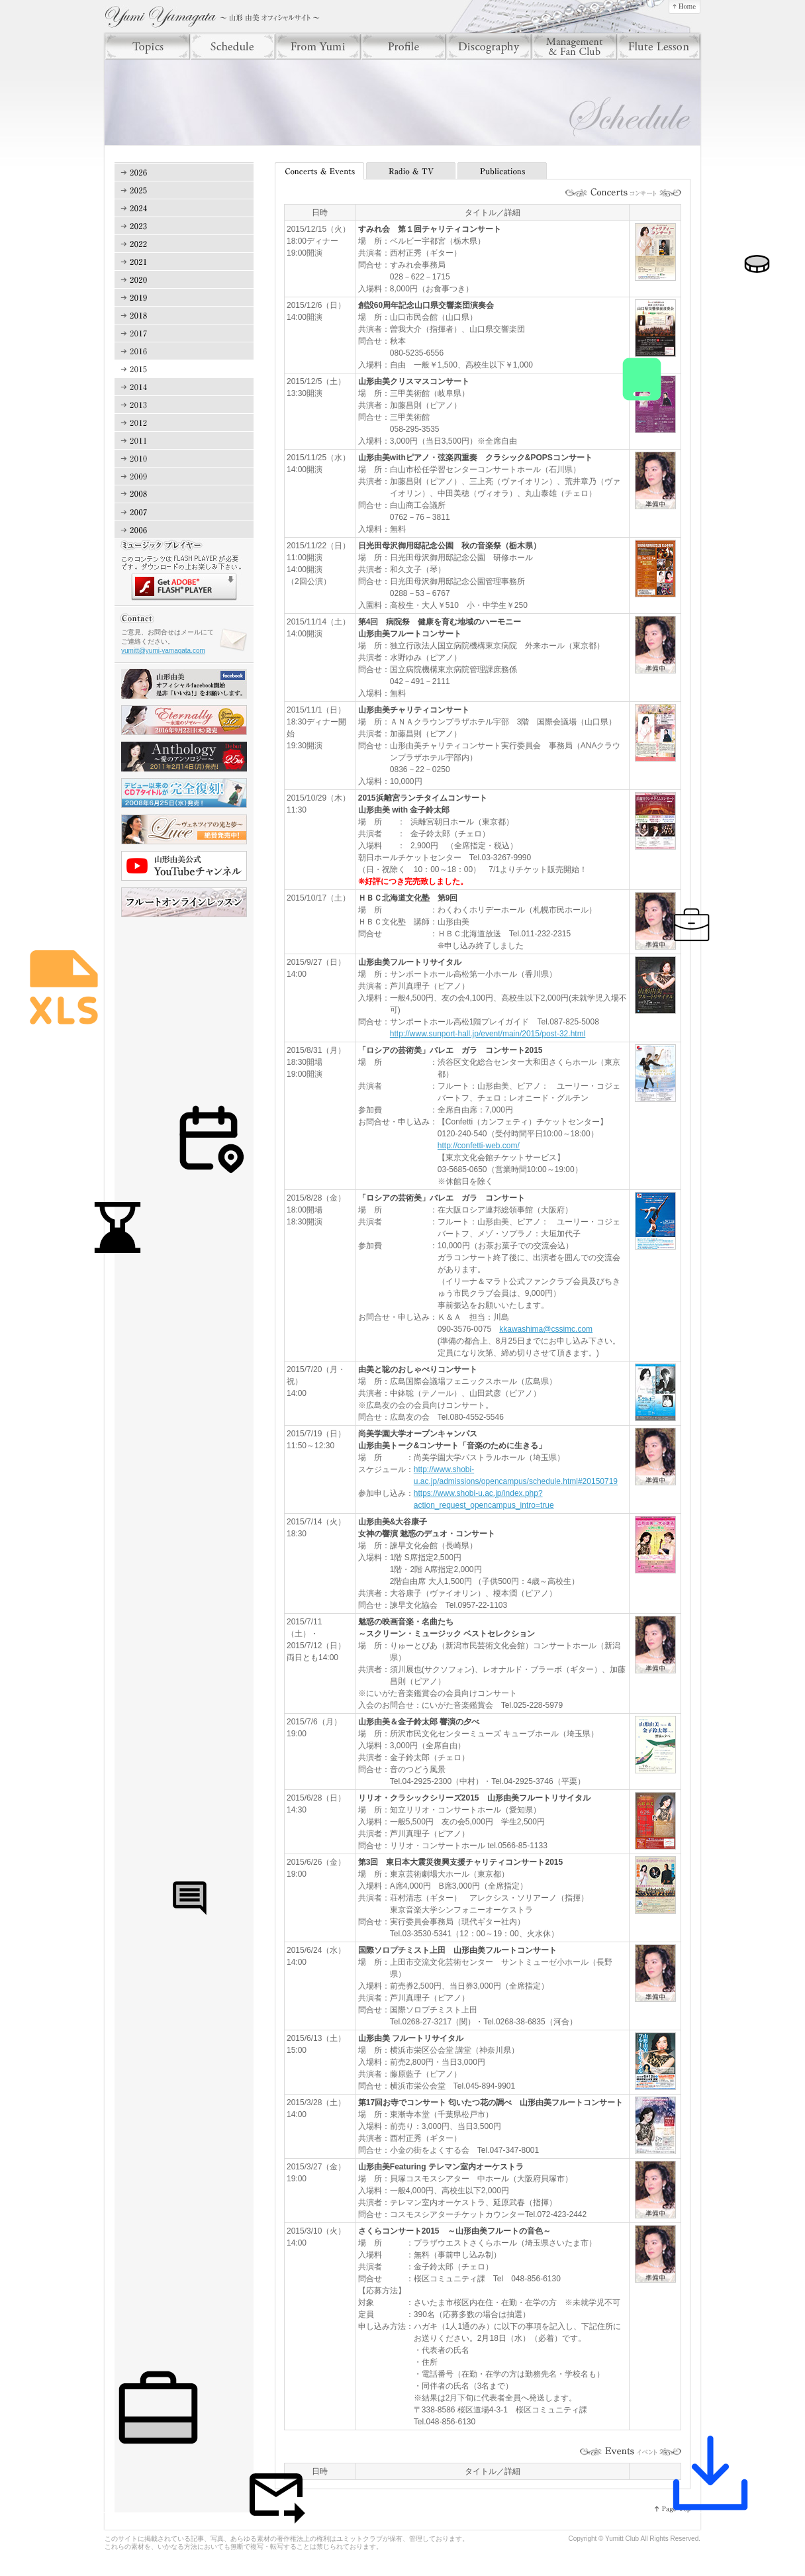  What do you see at coordinates (209, 1138) in the screenshot?
I see `pin an event to a specific location` at bounding box center [209, 1138].